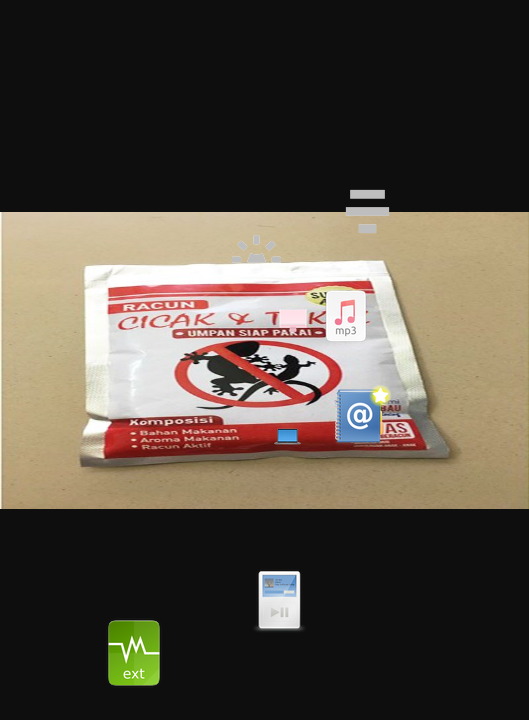 Image resolution: width=529 pixels, height=720 pixels. Describe the element at coordinates (346, 316) in the screenshot. I see `an mp3 audio file` at that location.